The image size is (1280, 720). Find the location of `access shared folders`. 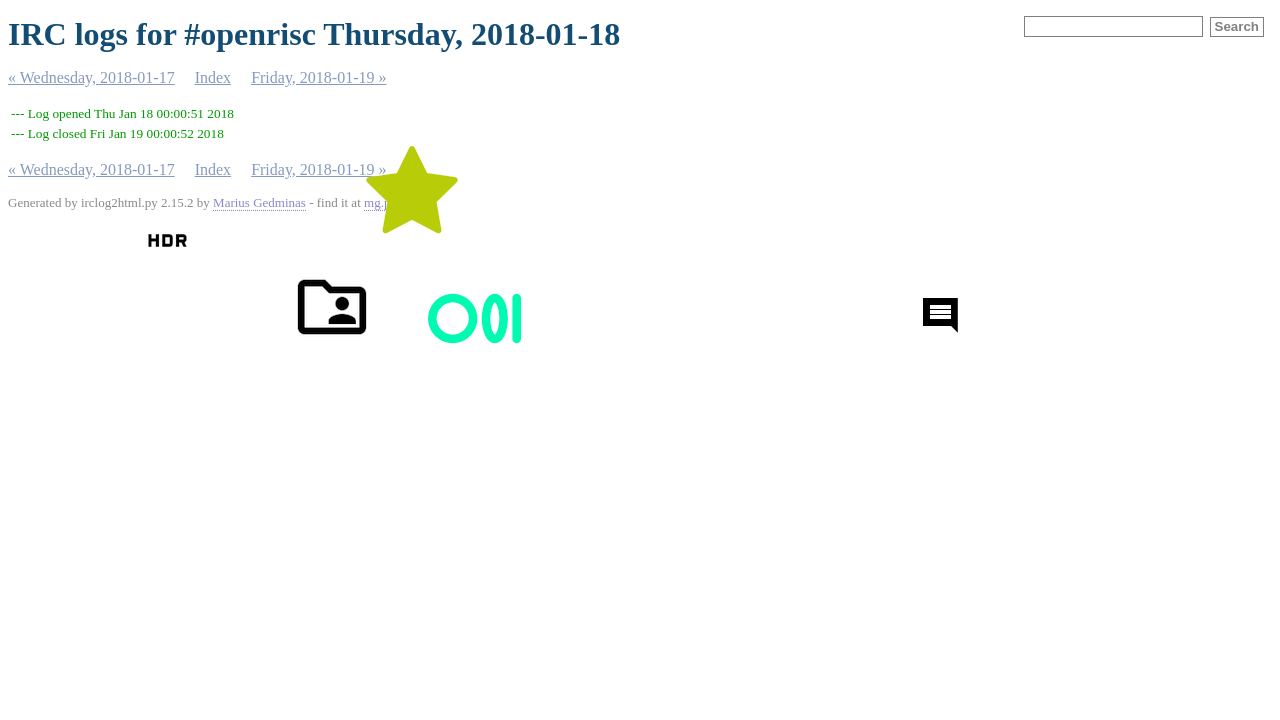

access shared folders is located at coordinates (332, 307).